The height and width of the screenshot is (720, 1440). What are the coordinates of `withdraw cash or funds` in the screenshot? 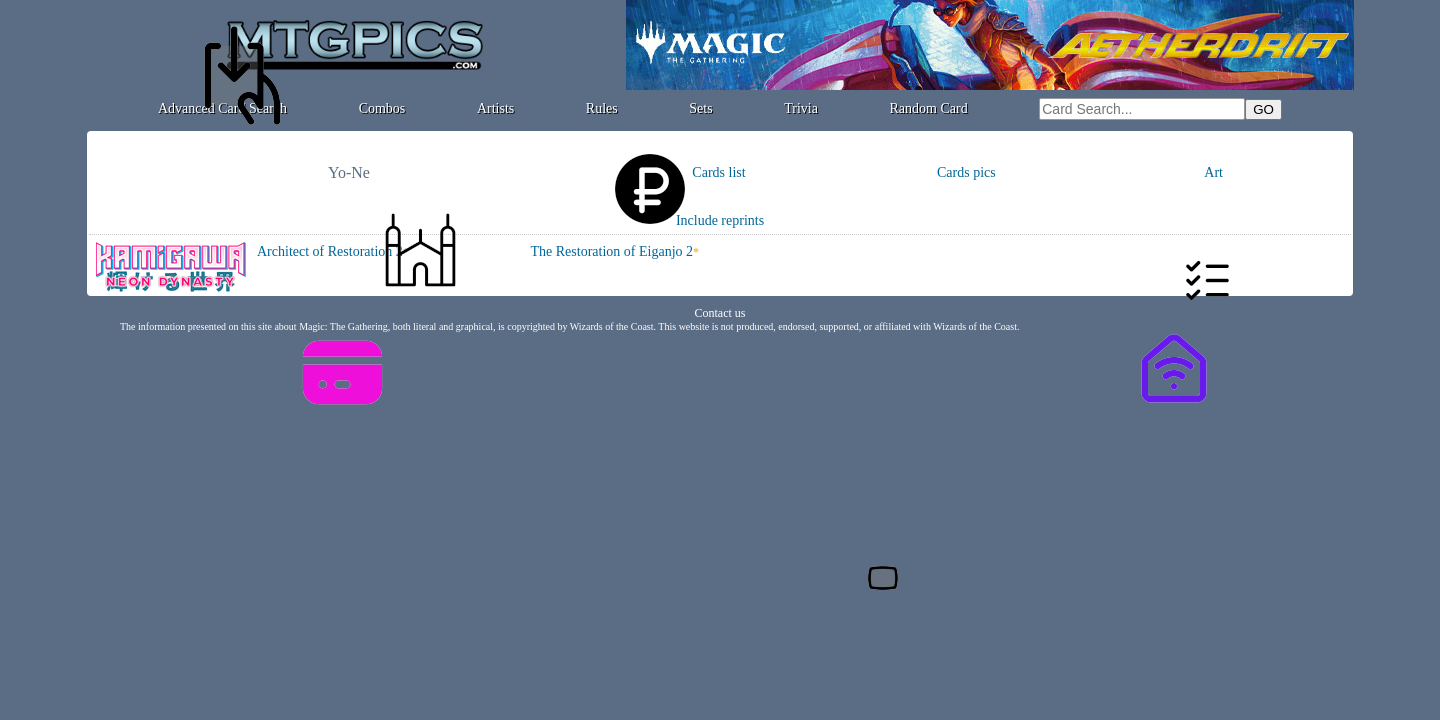 It's located at (237, 75).